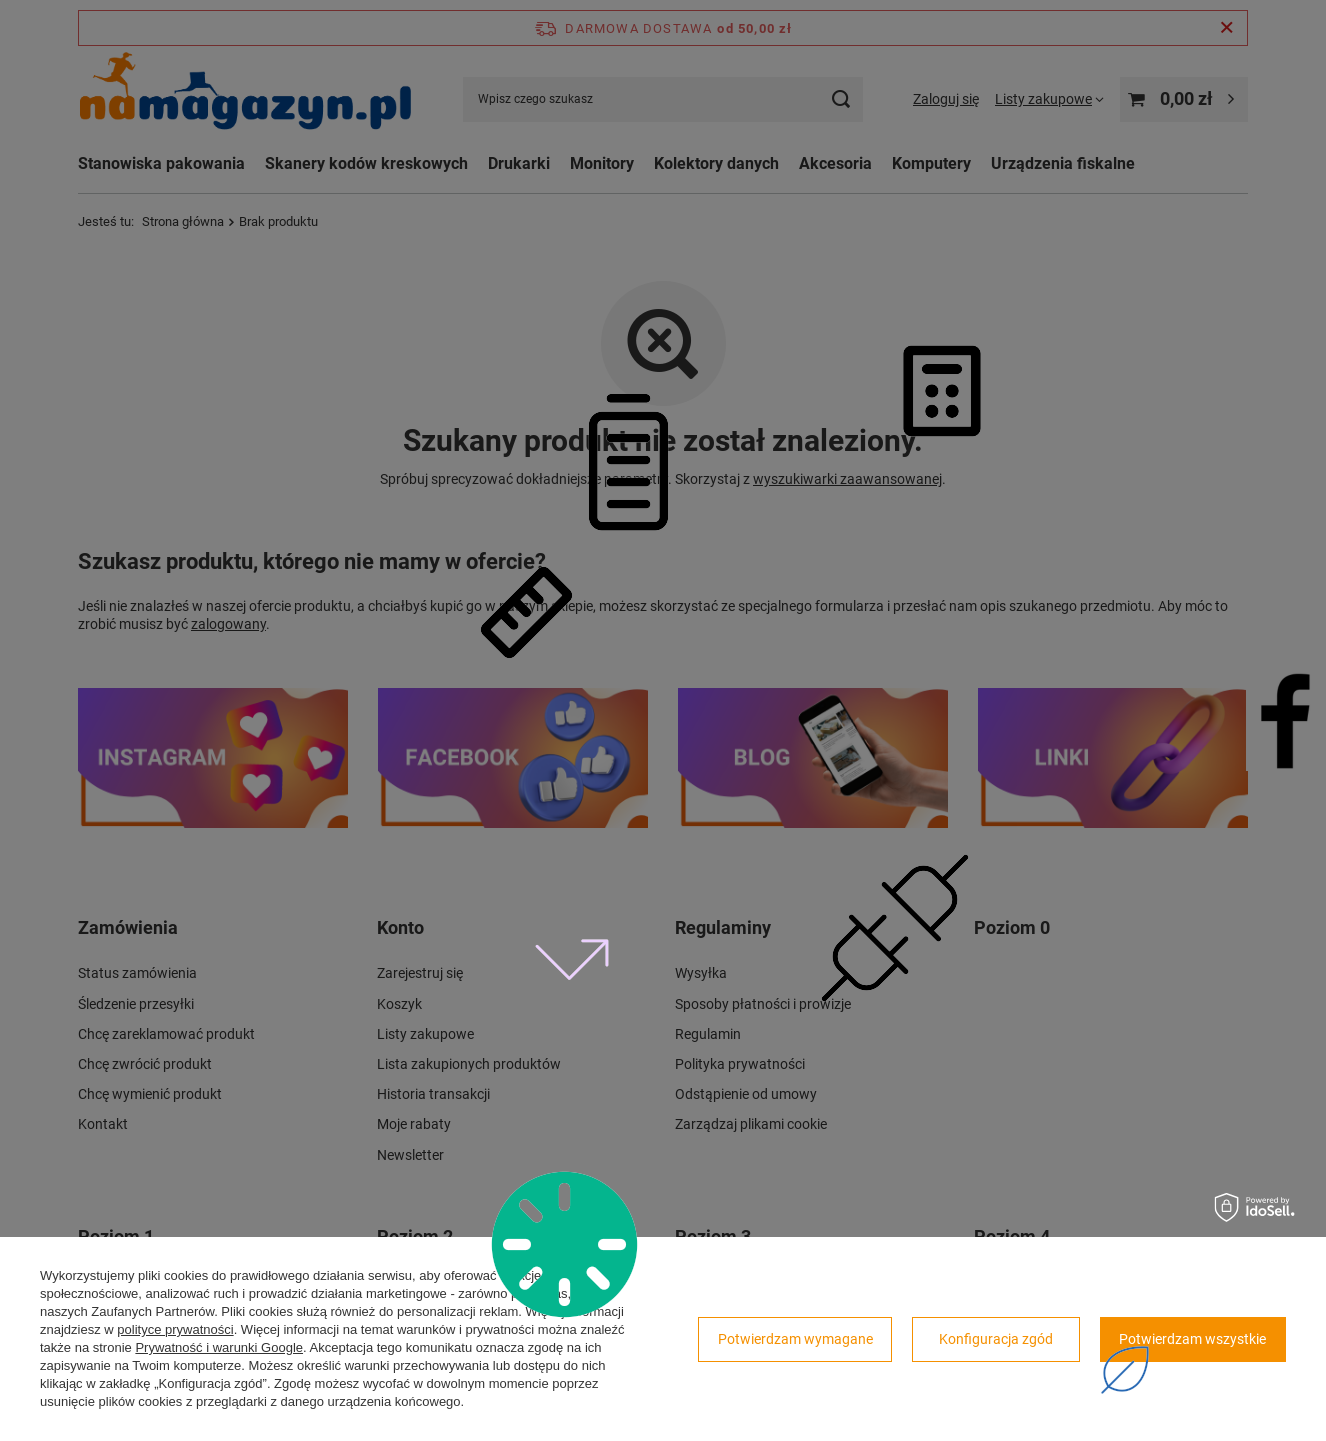  Describe the element at coordinates (1125, 1370) in the screenshot. I see `indicates eco-friendly or sustainable option` at that location.